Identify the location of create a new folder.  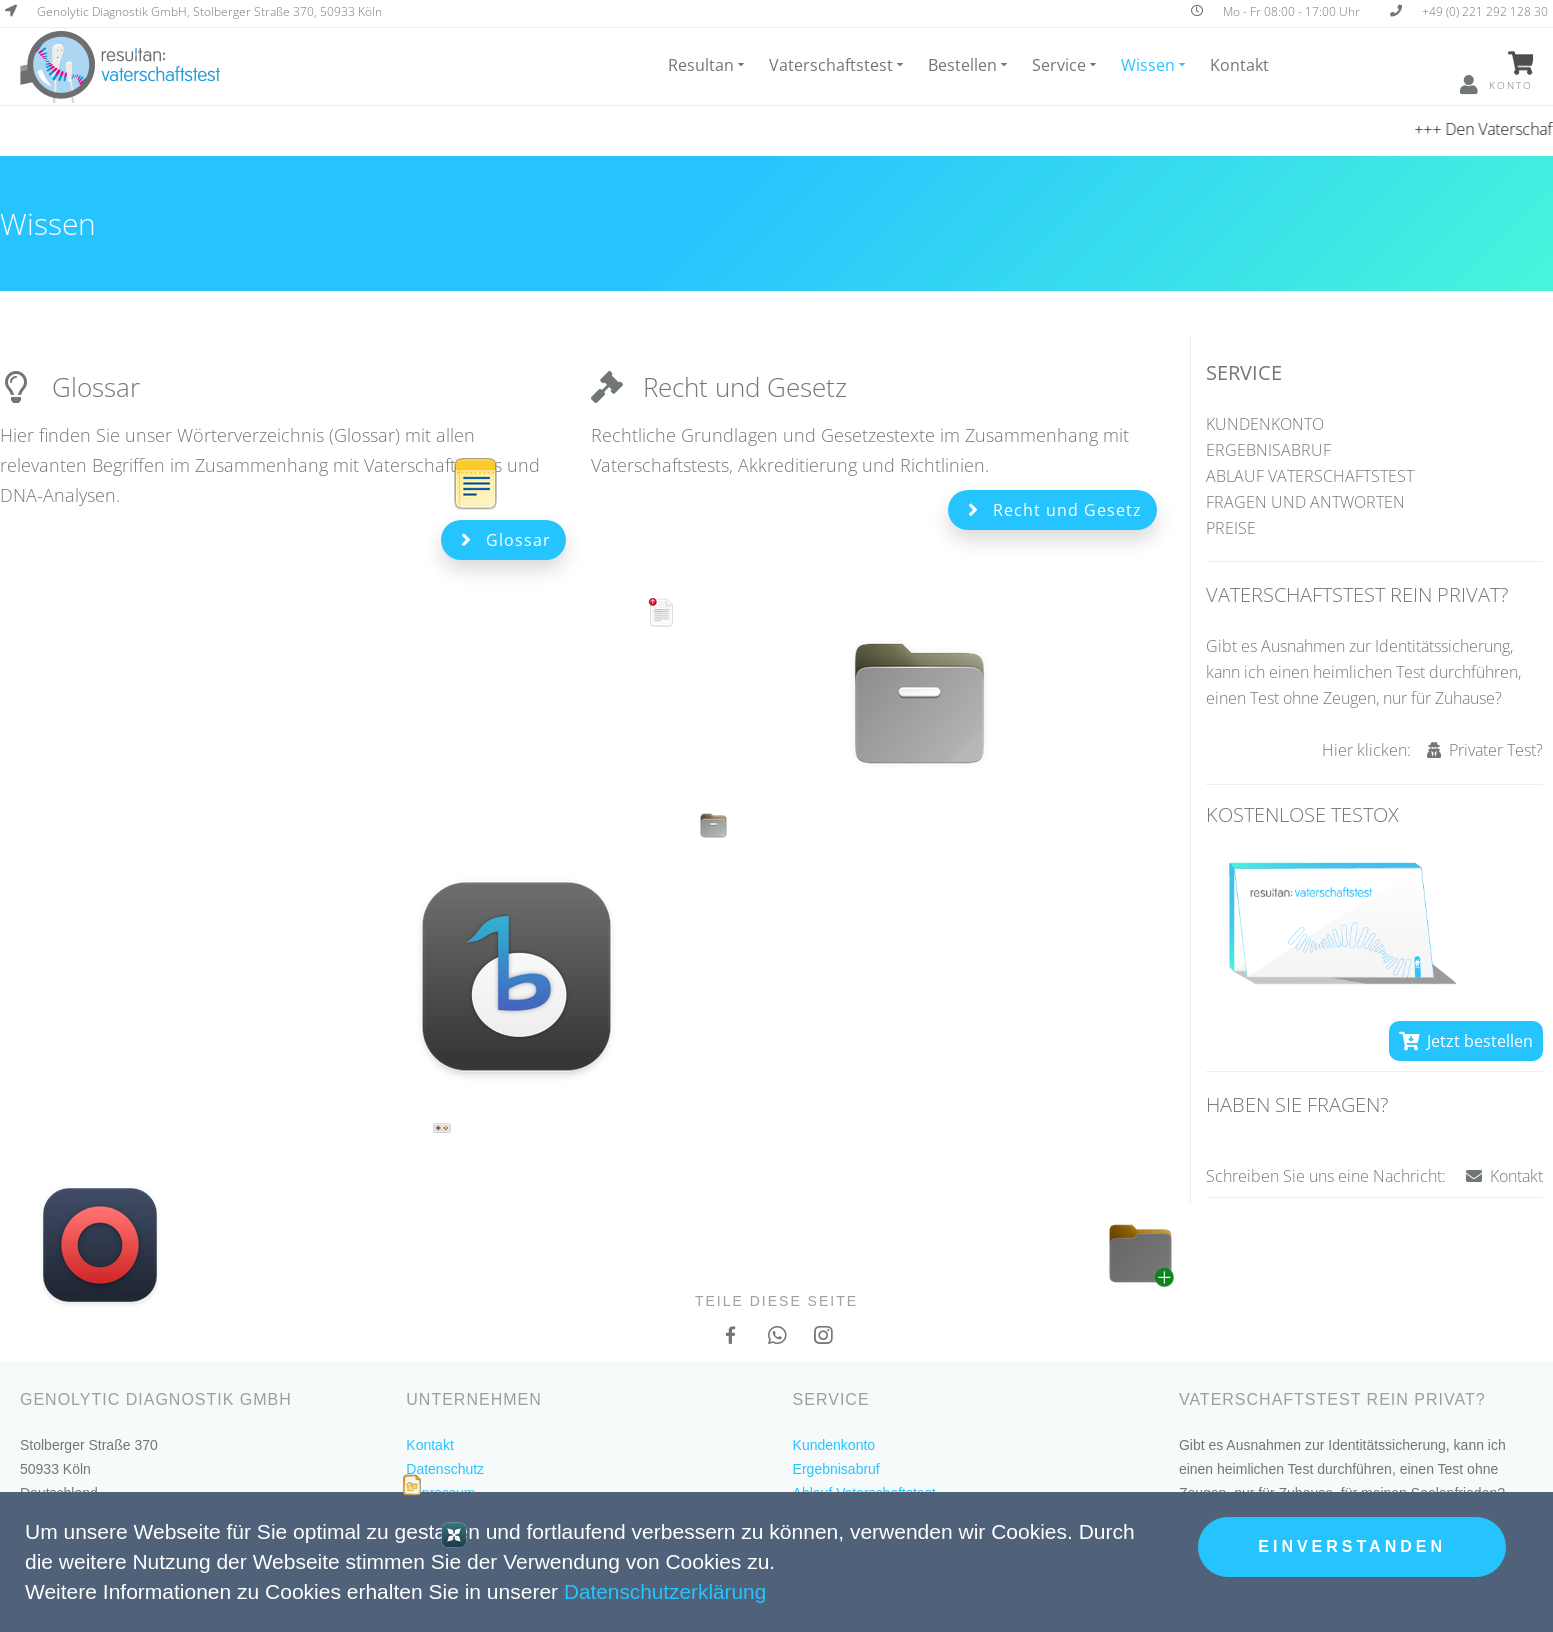
(1140, 1253).